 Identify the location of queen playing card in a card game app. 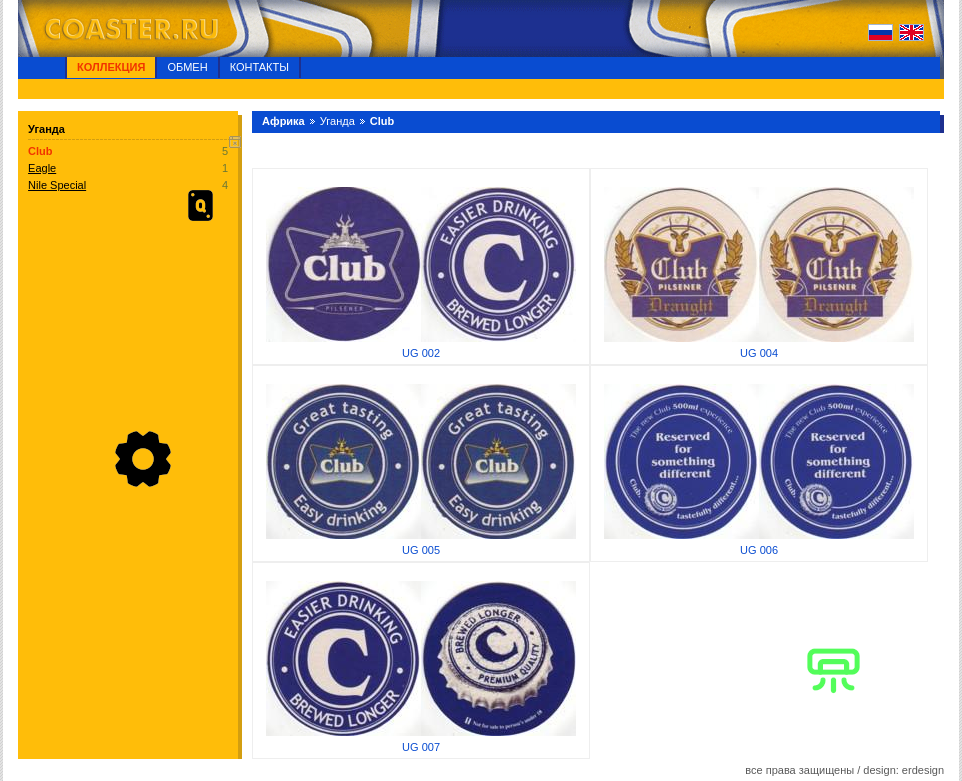
(200, 205).